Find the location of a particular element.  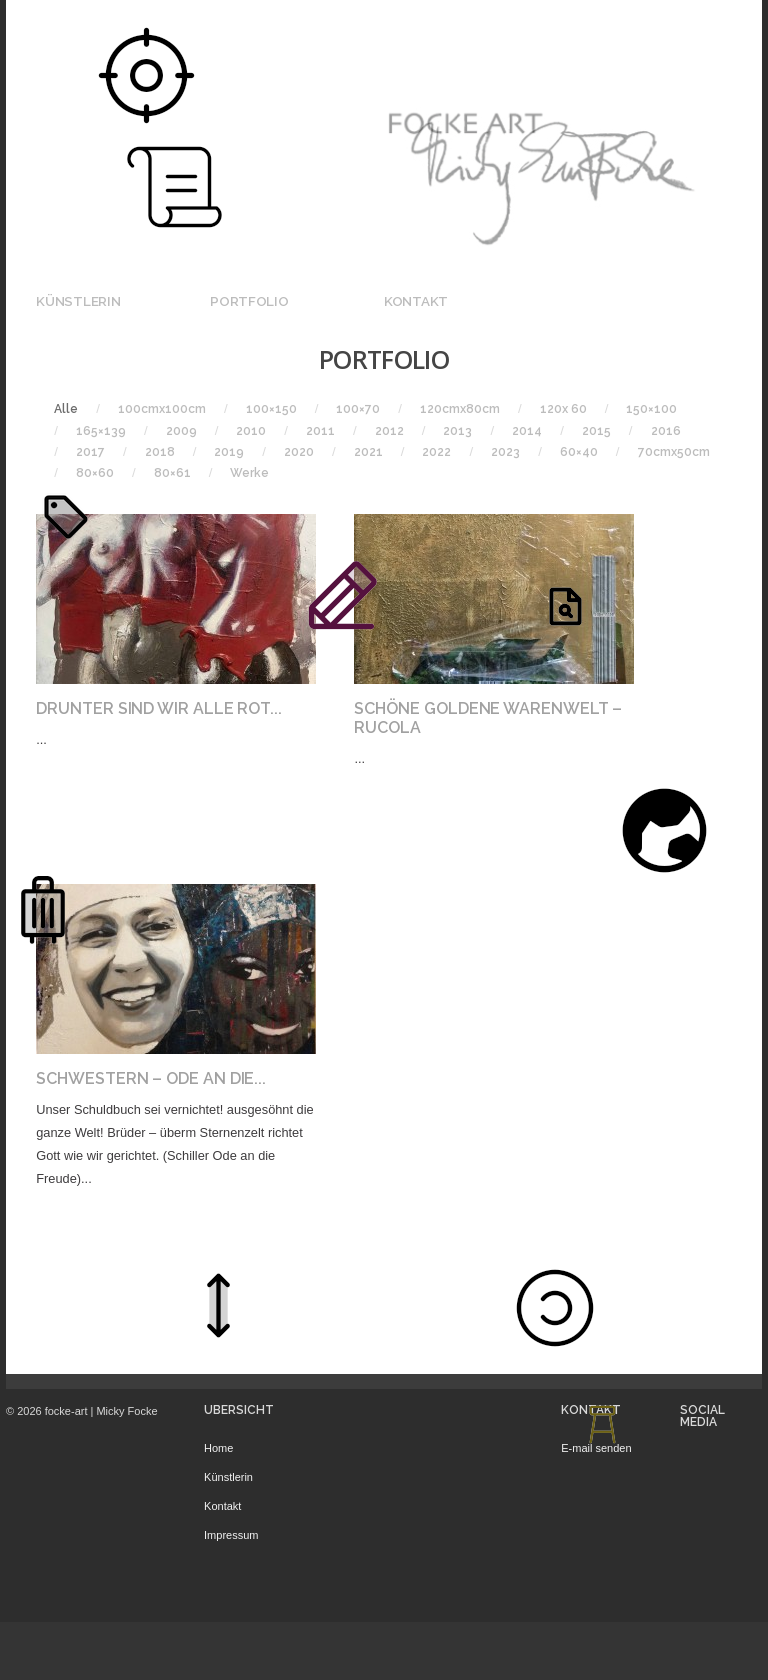

switch to international or global settings is located at coordinates (664, 830).